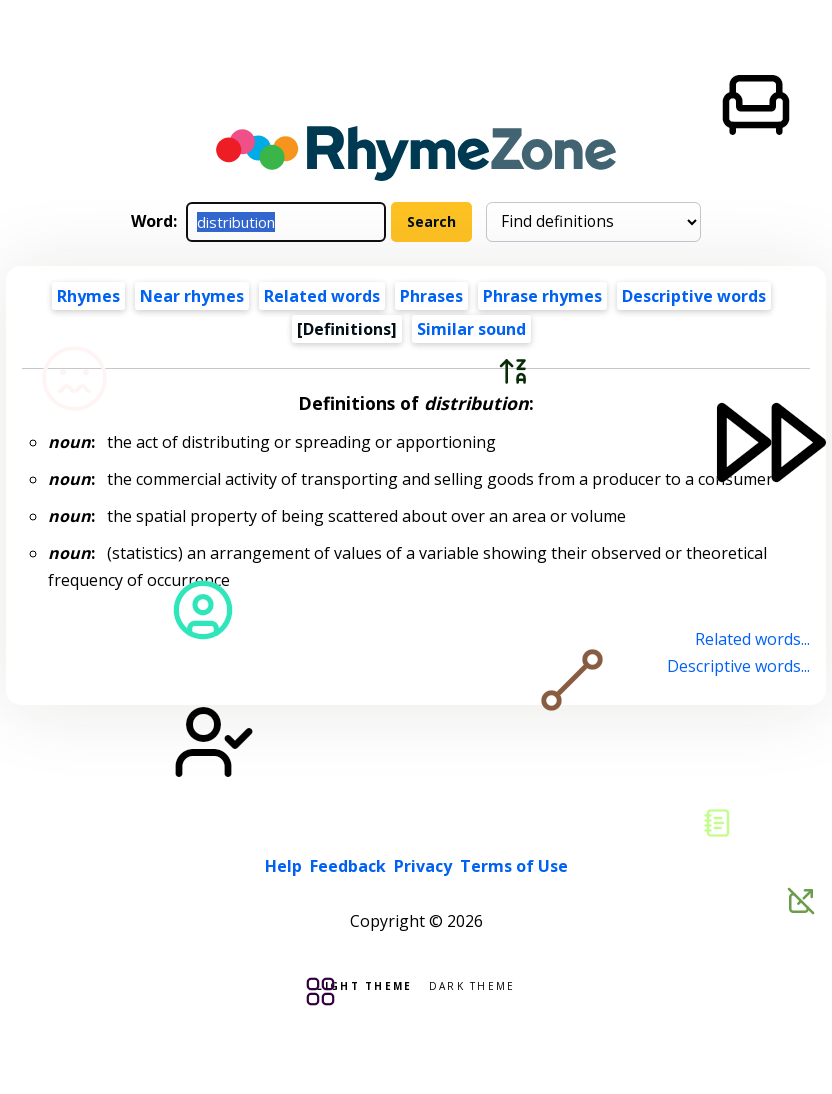 This screenshot has height=1094, width=832. What do you see at coordinates (74, 378) in the screenshot?
I see `indicates a nervous or anxious status` at bounding box center [74, 378].